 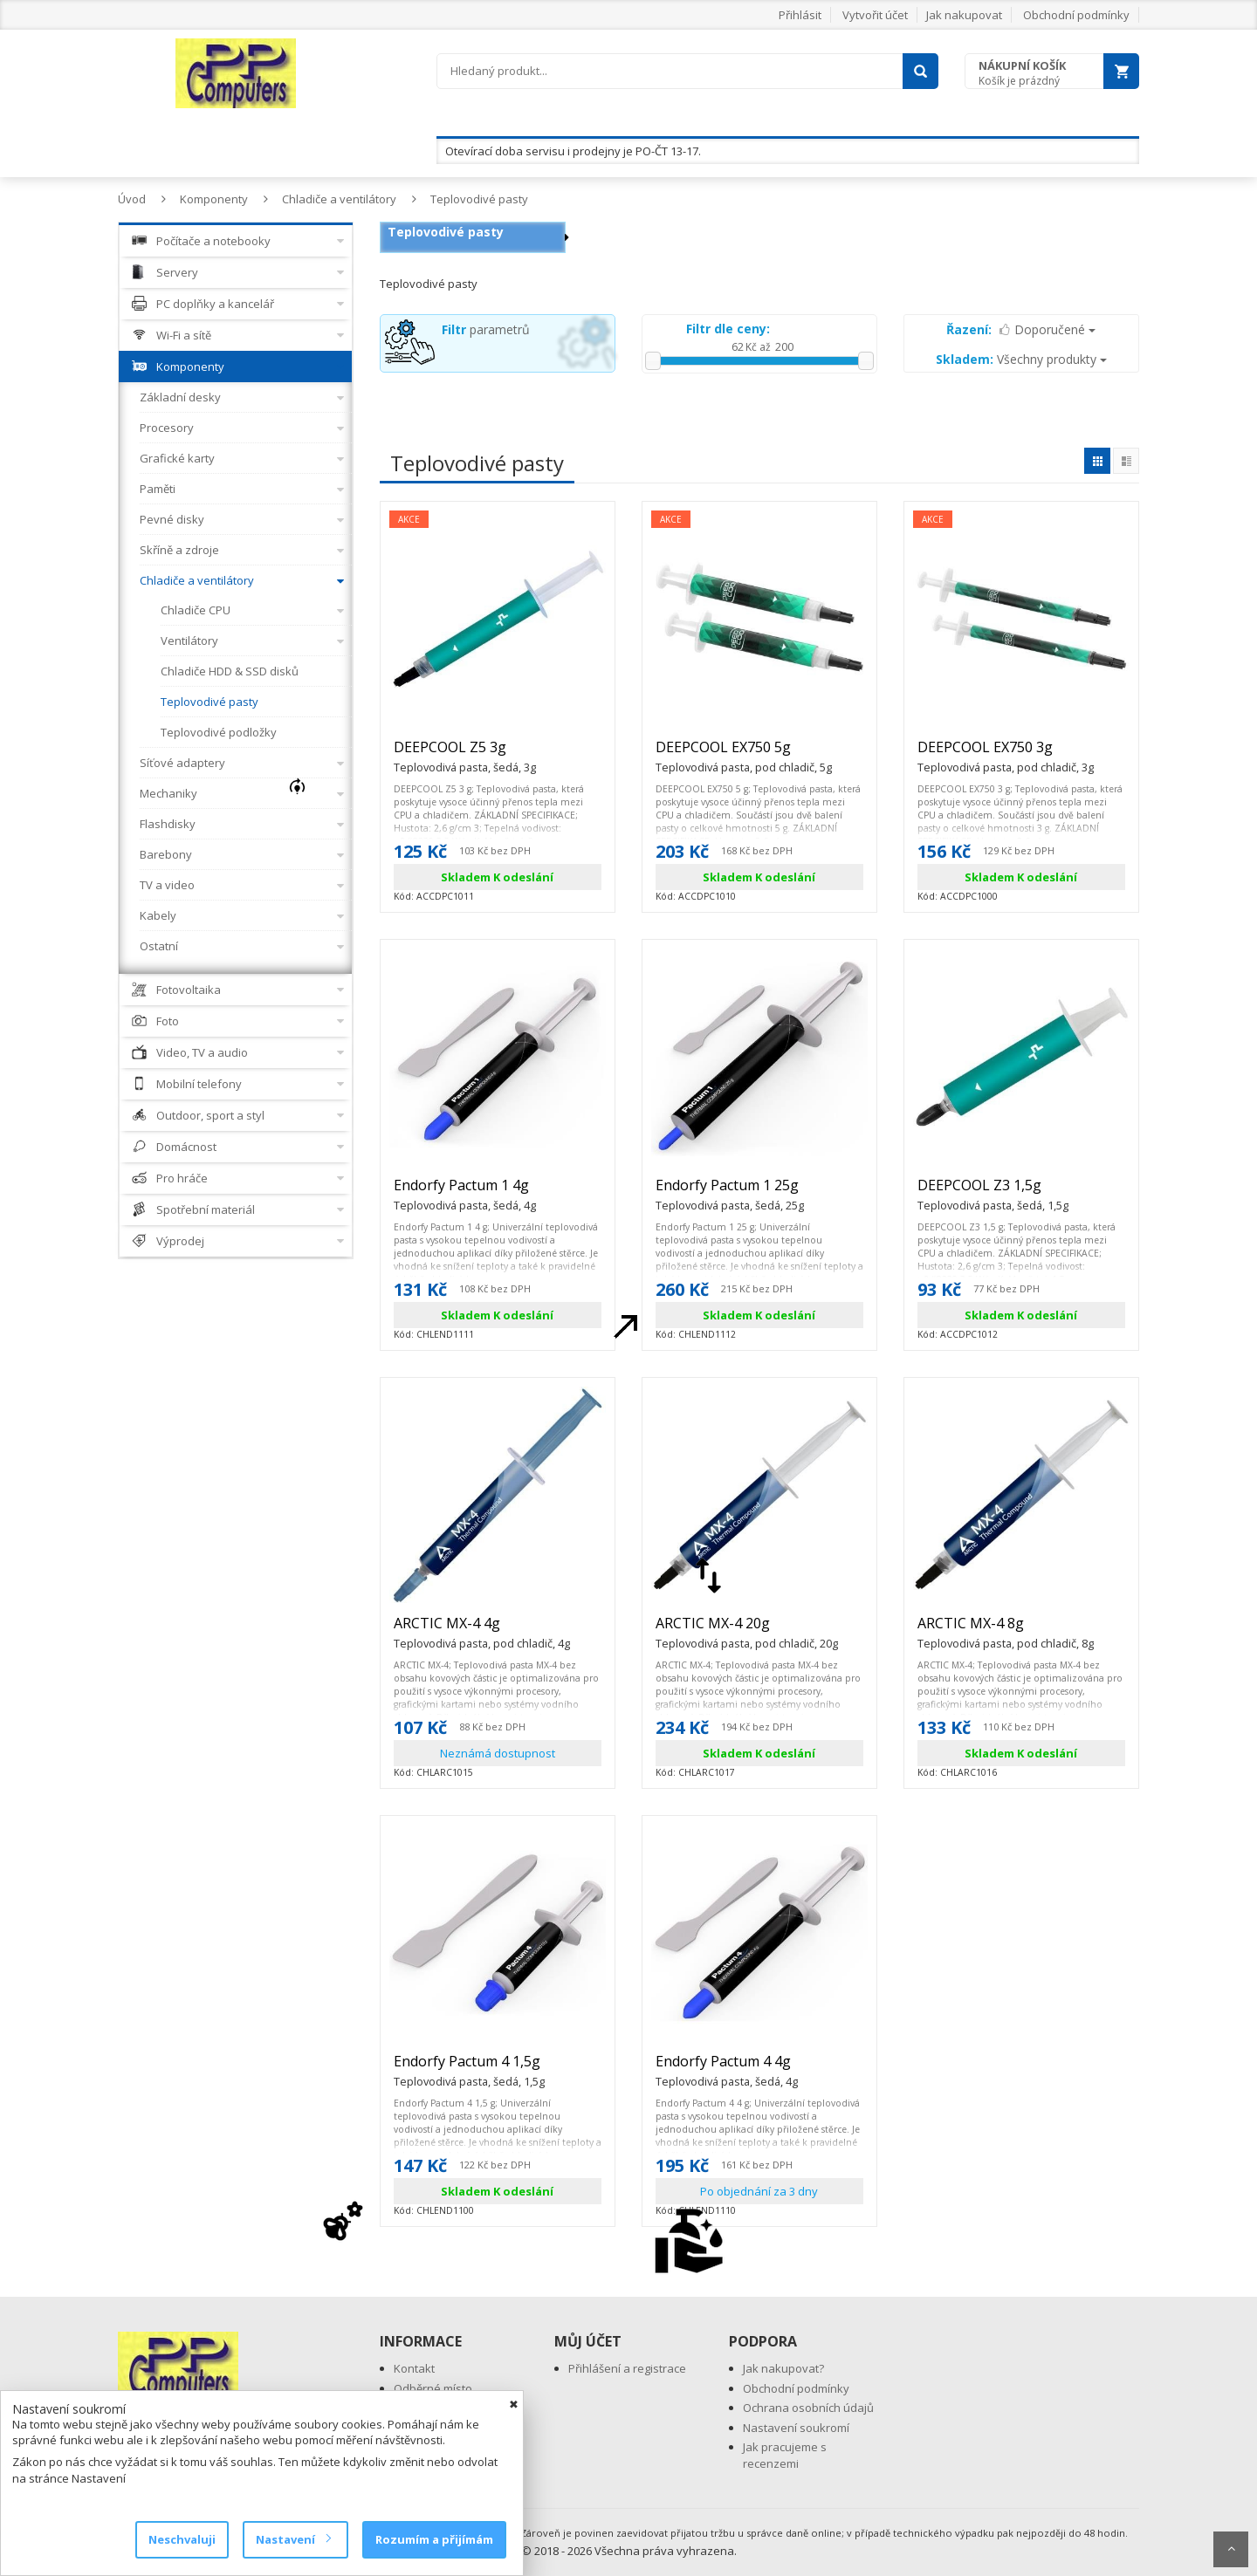 What do you see at coordinates (690, 2241) in the screenshot?
I see `hand sanitizer or hand washing station available` at bounding box center [690, 2241].